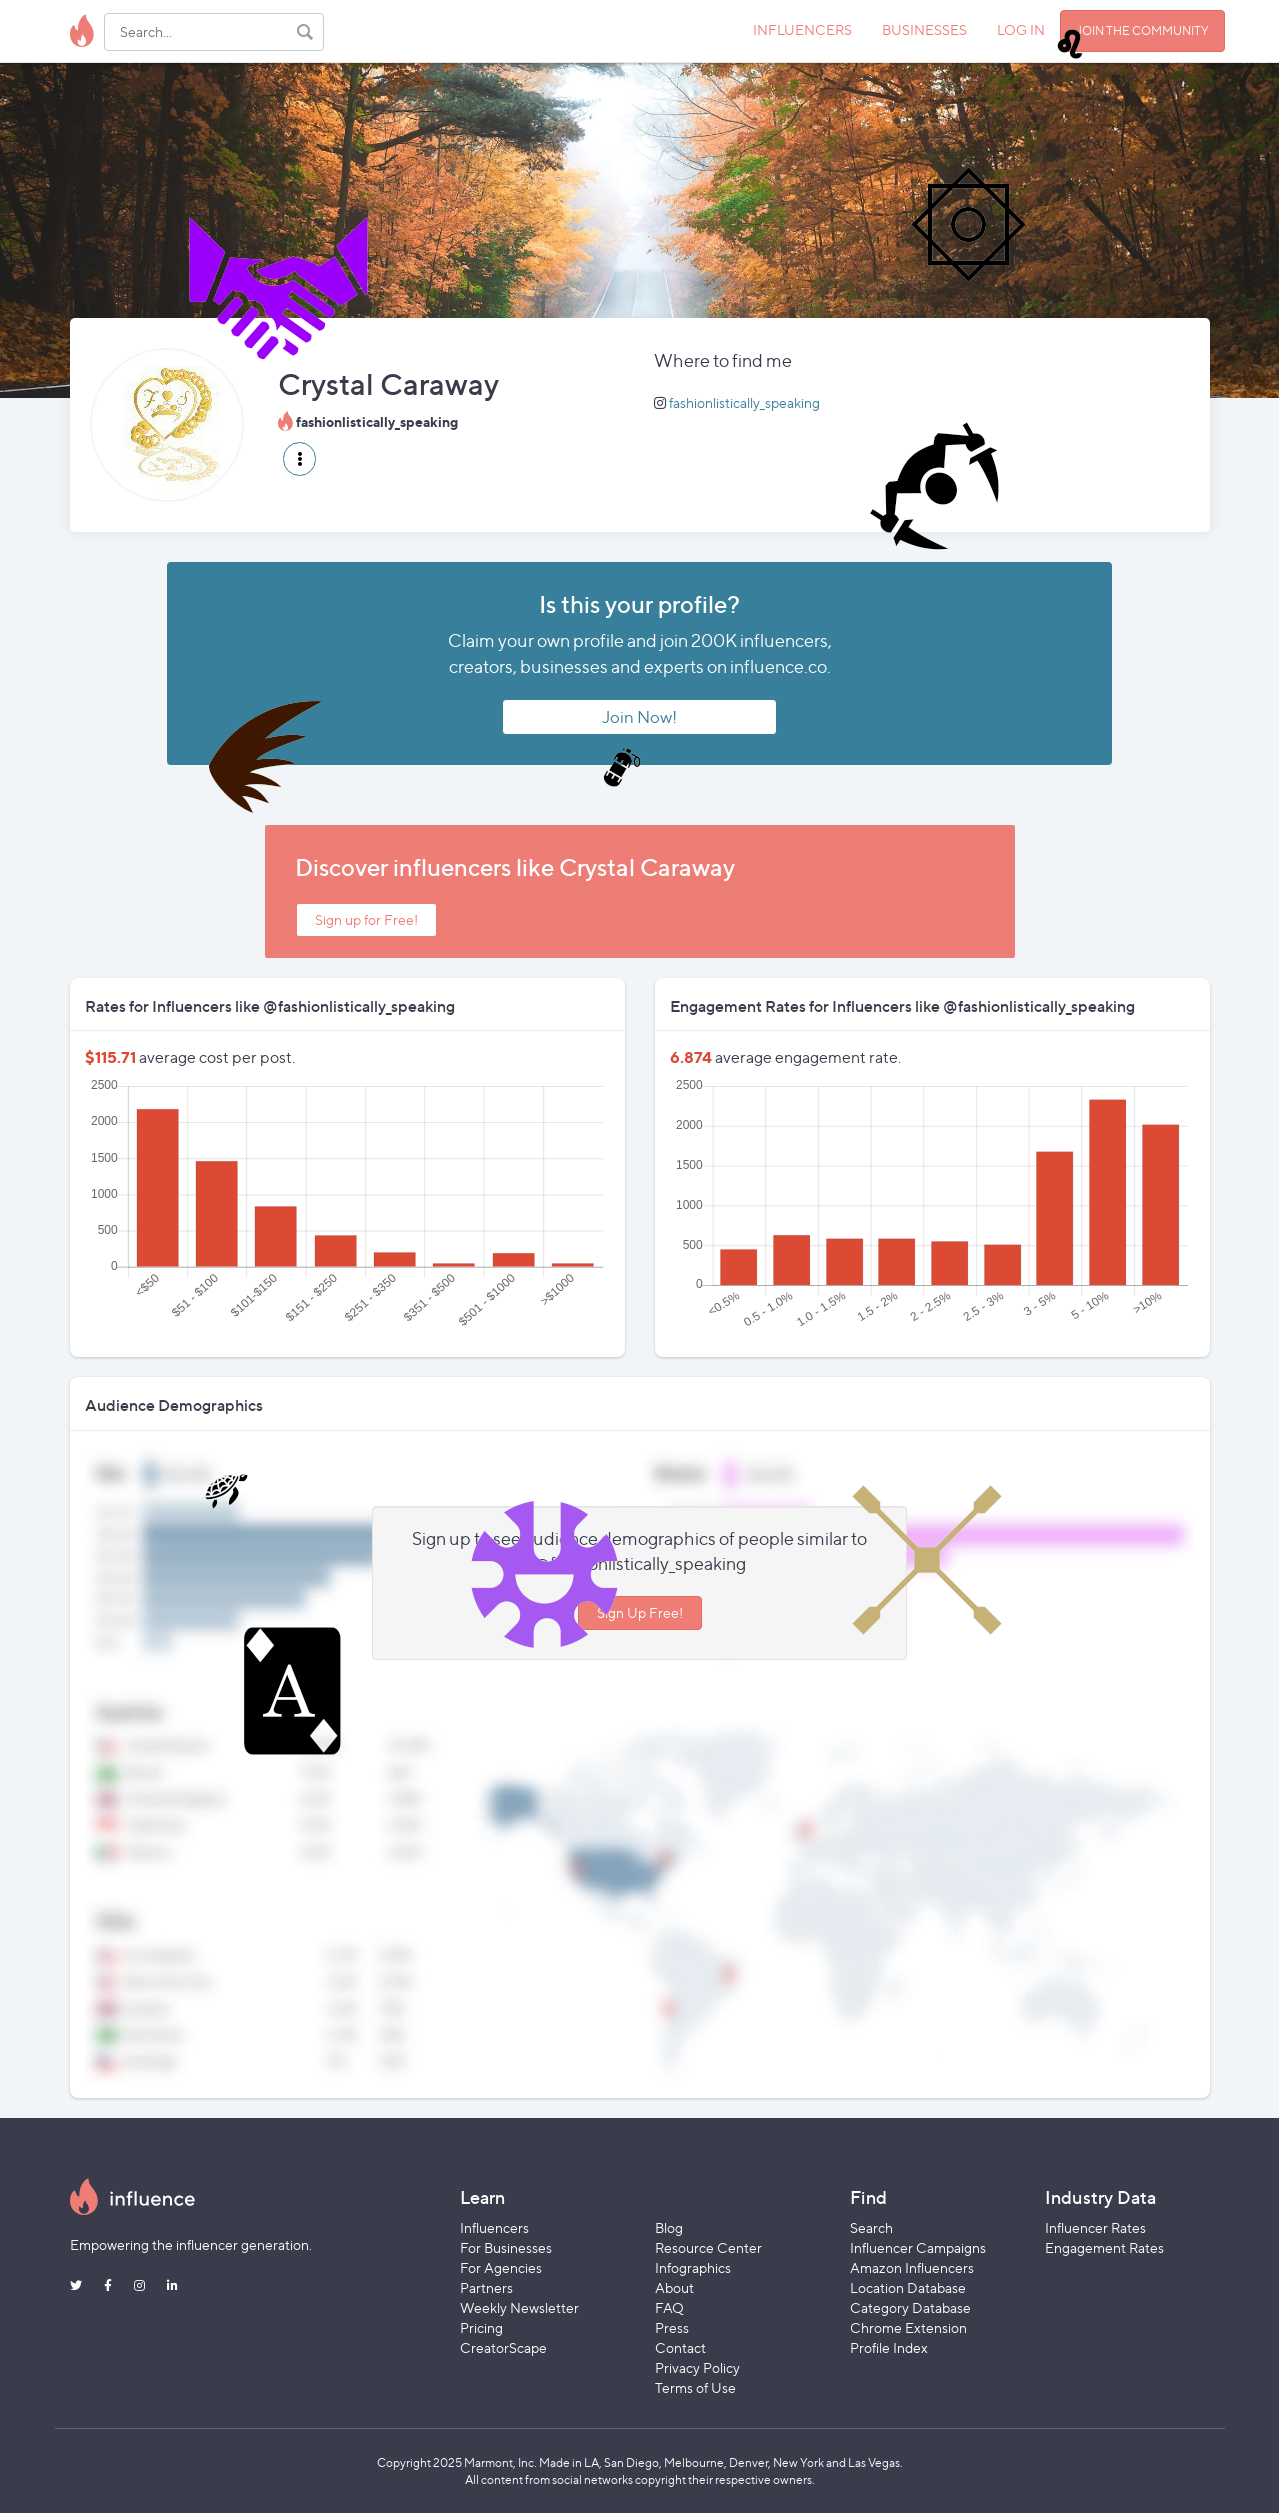  Describe the element at coordinates (1070, 44) in the screenshot. I see `represents the leo zodiac sign` at that location.